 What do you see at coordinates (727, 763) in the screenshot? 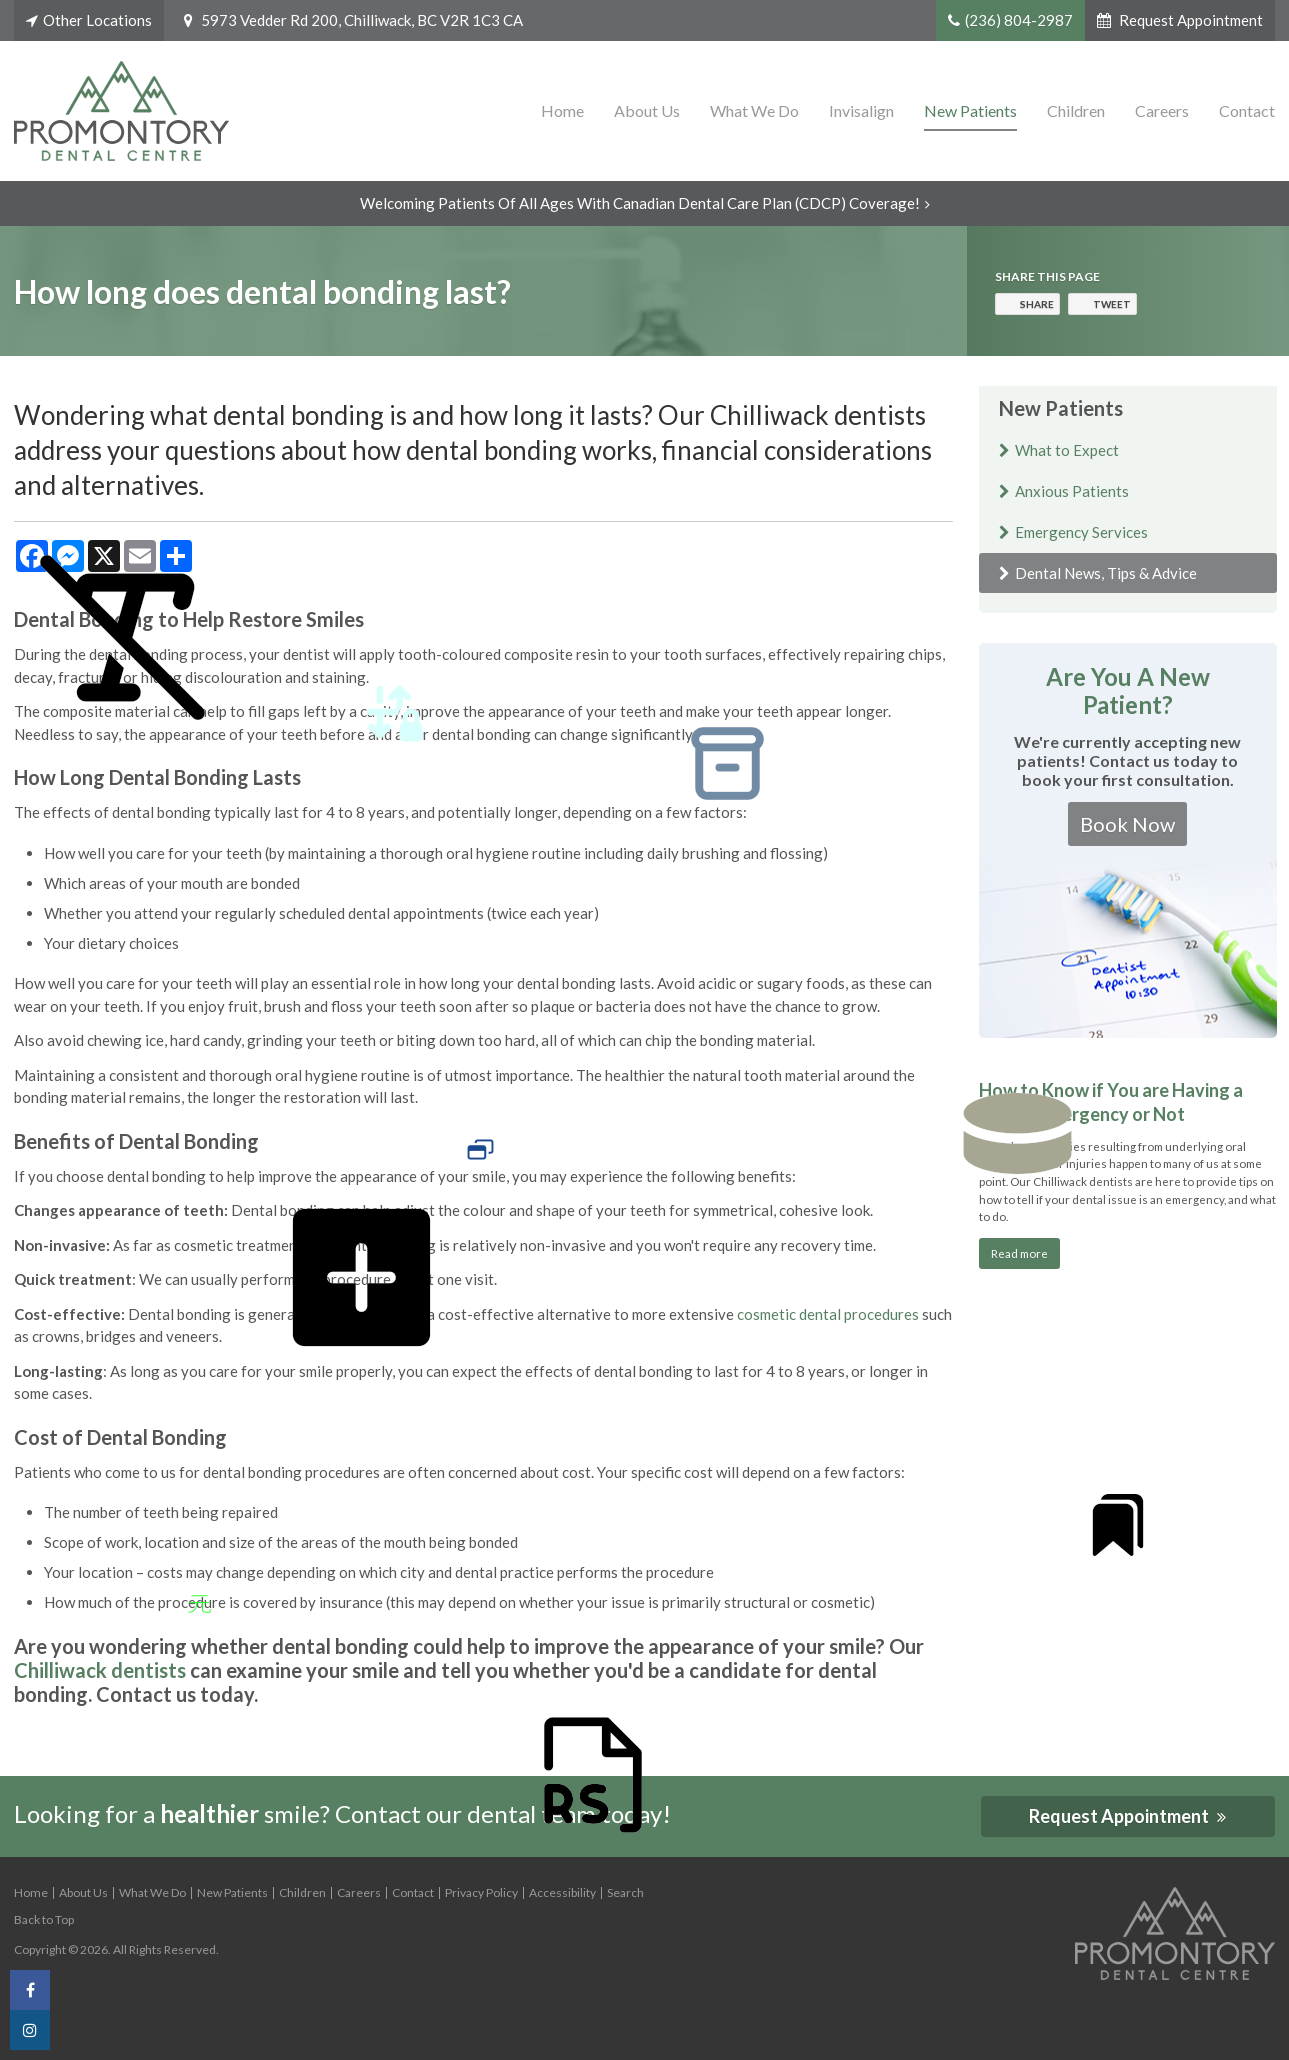
I see `archive this item` at bounding box center [727, 763].